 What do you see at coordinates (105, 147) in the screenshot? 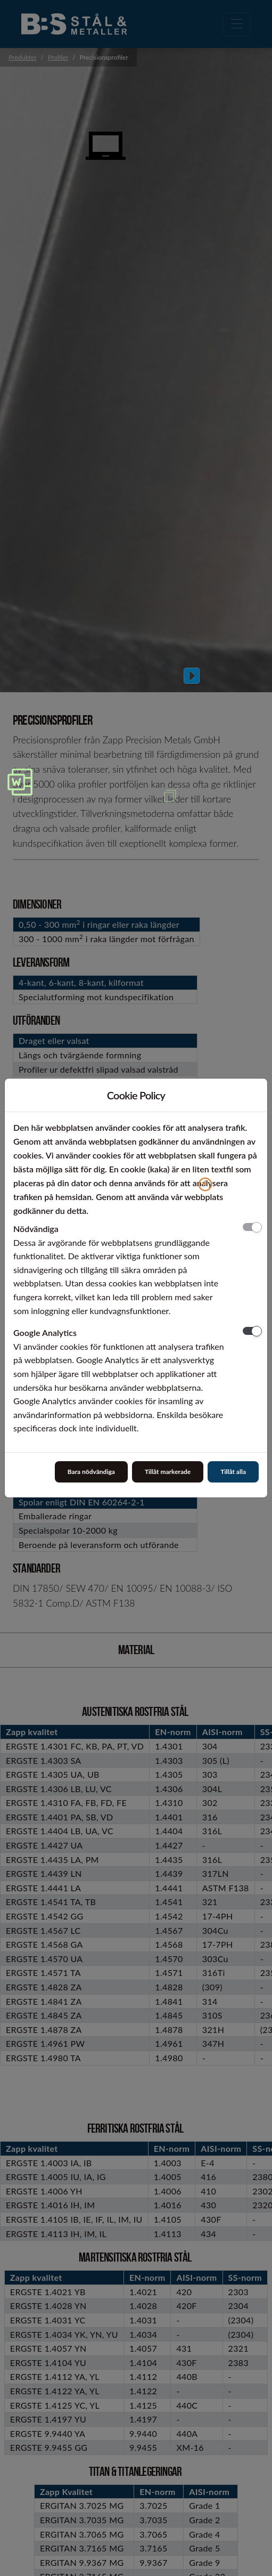
I see `access chromebook or laptop settings` at bounding box center [105, 147].